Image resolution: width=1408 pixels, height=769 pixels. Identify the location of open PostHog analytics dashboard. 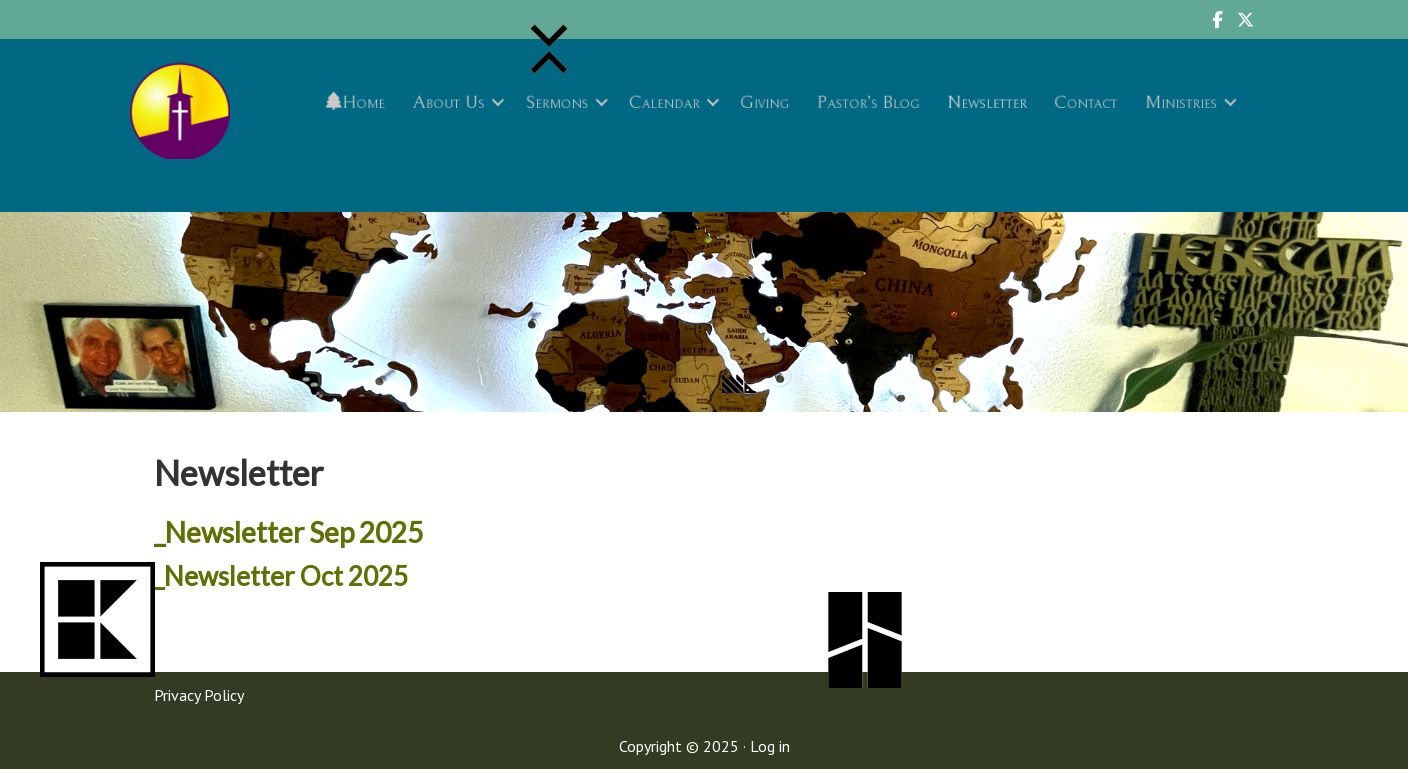
(739, 384).